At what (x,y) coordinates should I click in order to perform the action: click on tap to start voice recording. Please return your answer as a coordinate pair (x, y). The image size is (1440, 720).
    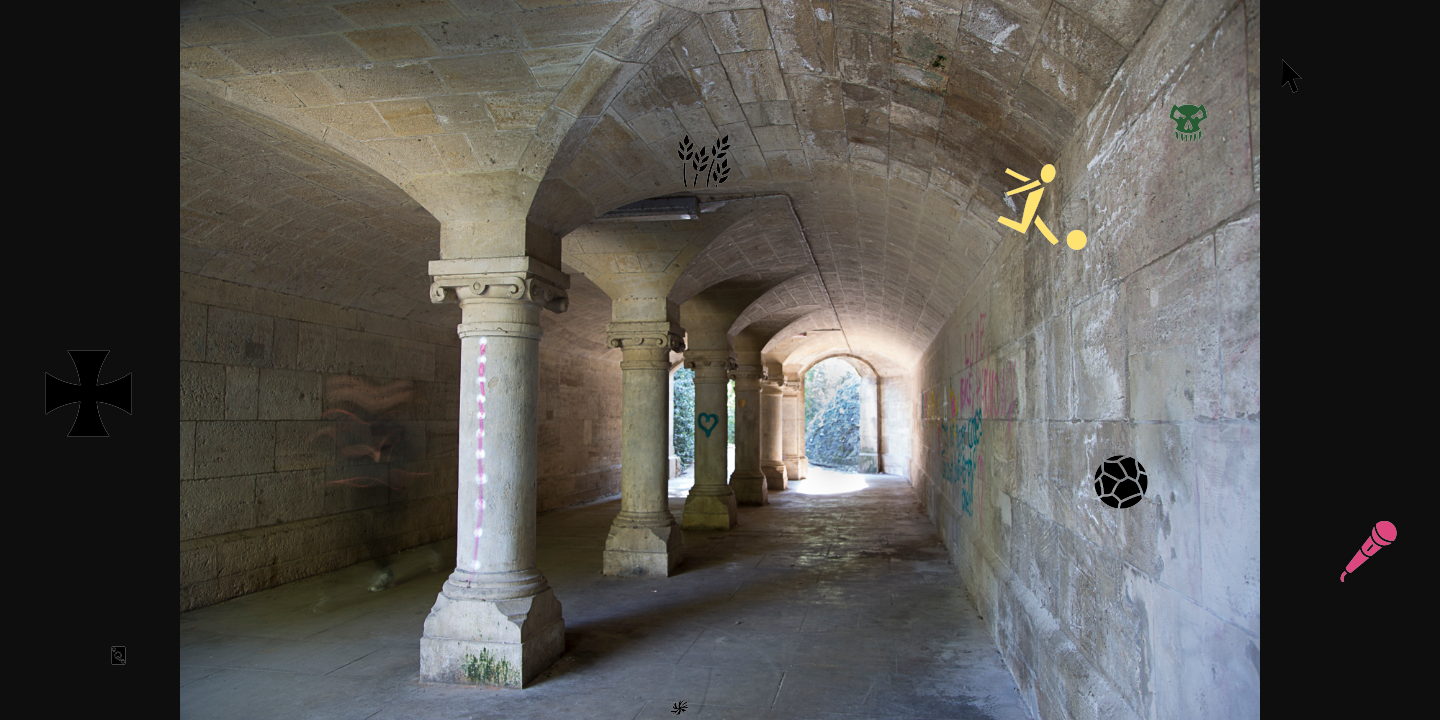
    Looking at the image, I should click on (1366, 551).